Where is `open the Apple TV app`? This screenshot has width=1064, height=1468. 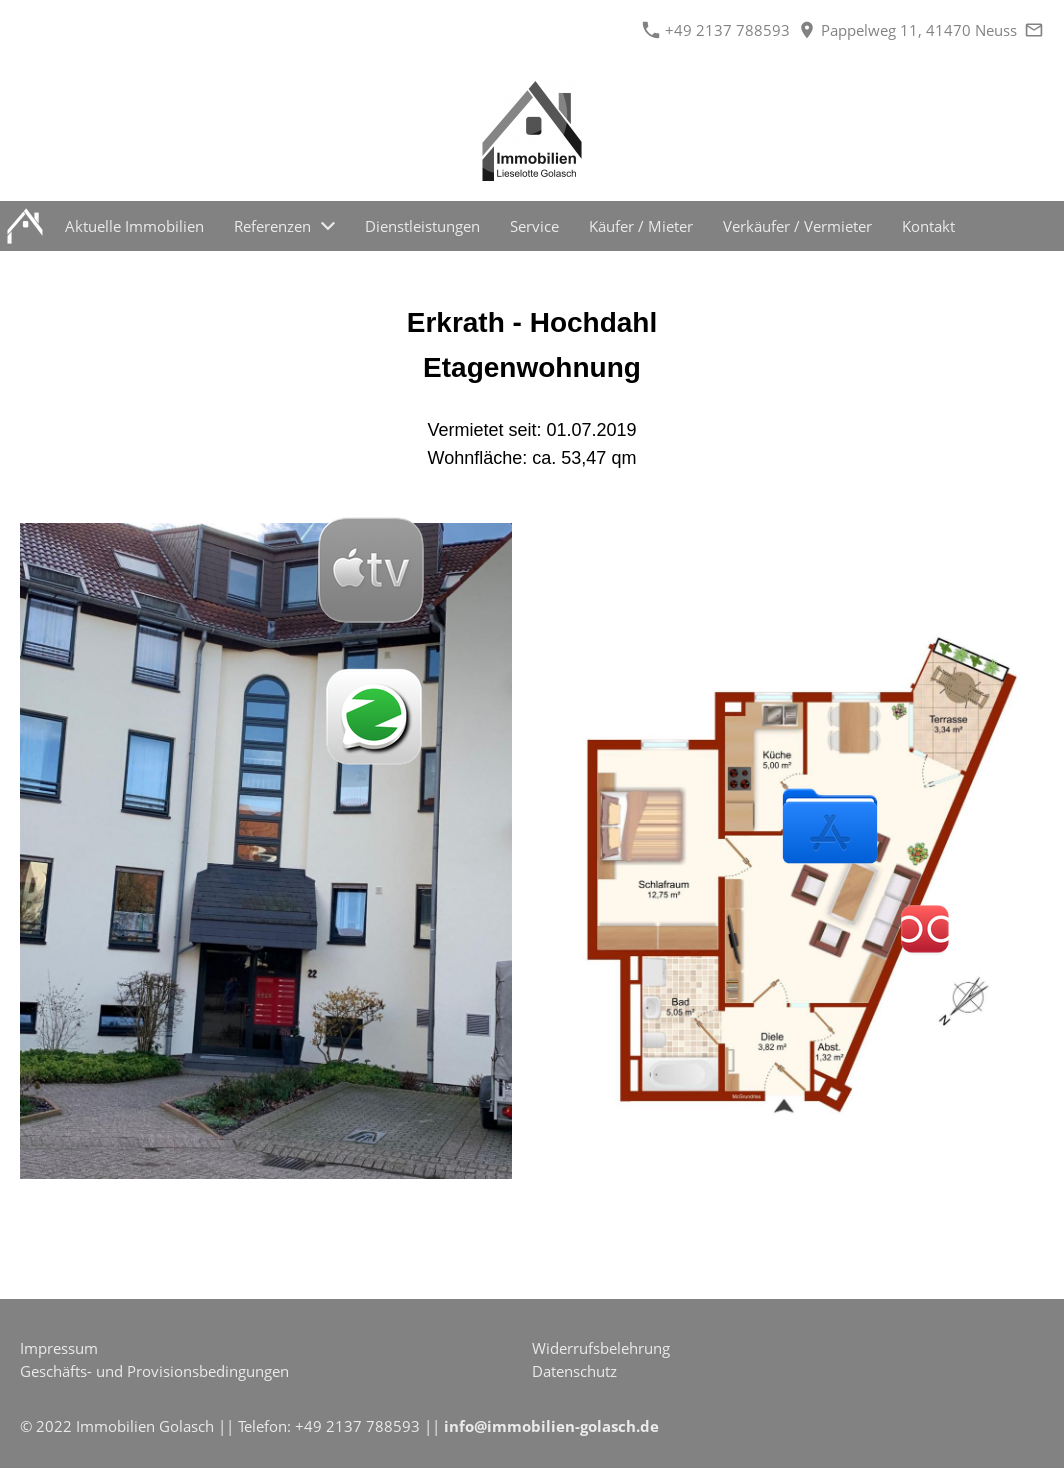 open the Apple TV app is located at coordinates (371, 570).